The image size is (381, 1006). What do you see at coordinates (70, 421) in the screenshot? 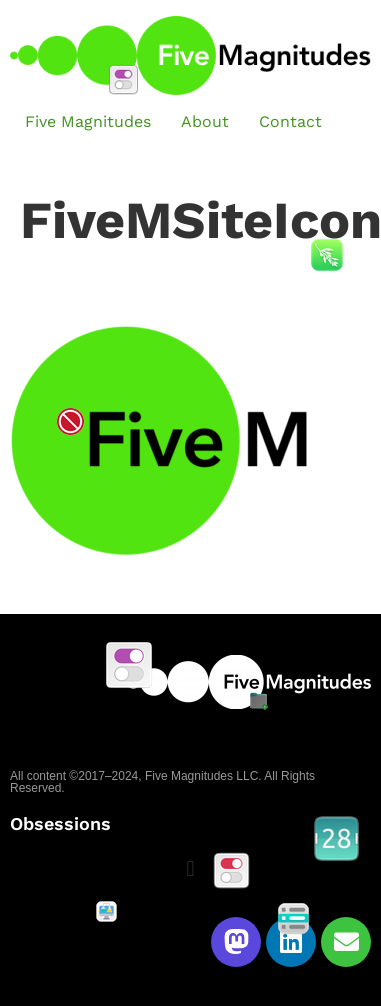
I see `delete selected email message` at bounding box center [70, 421].